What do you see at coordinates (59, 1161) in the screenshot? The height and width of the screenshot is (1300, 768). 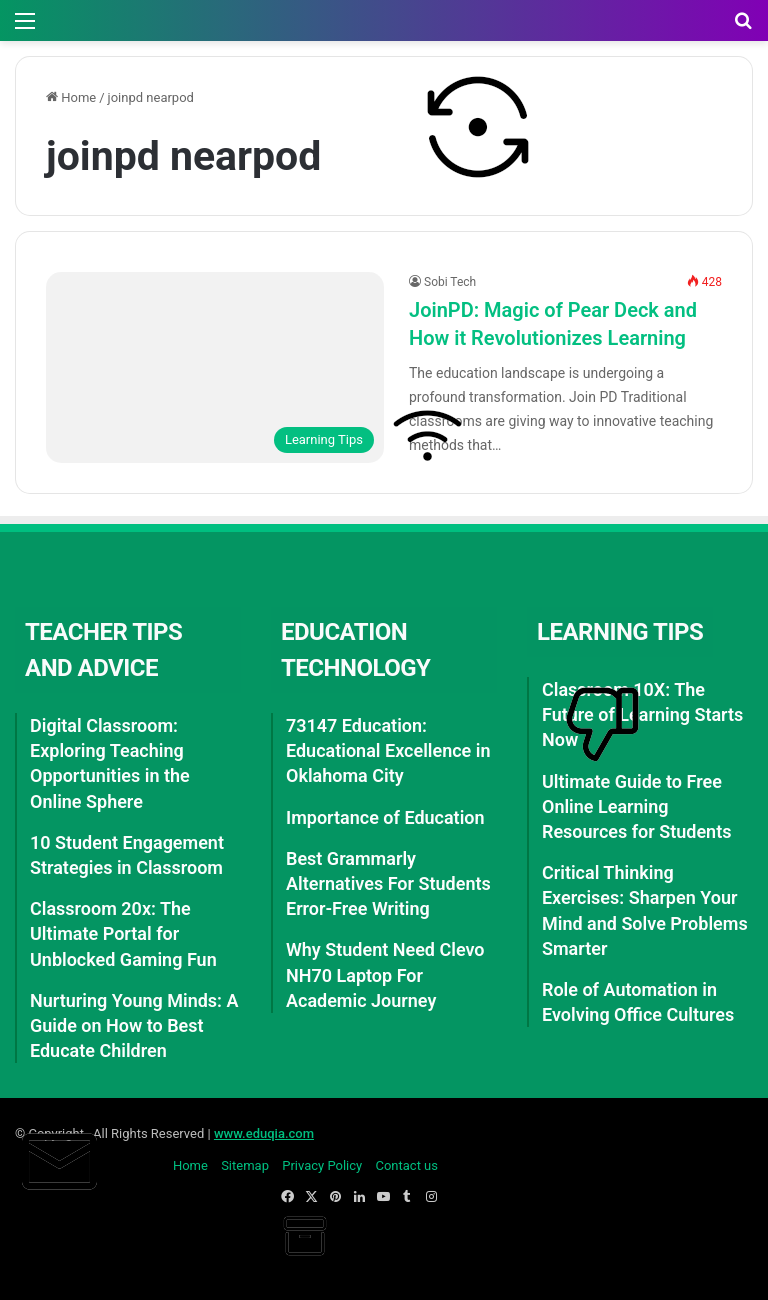 I see `open your inbox` at bounding box center [59, 1161].